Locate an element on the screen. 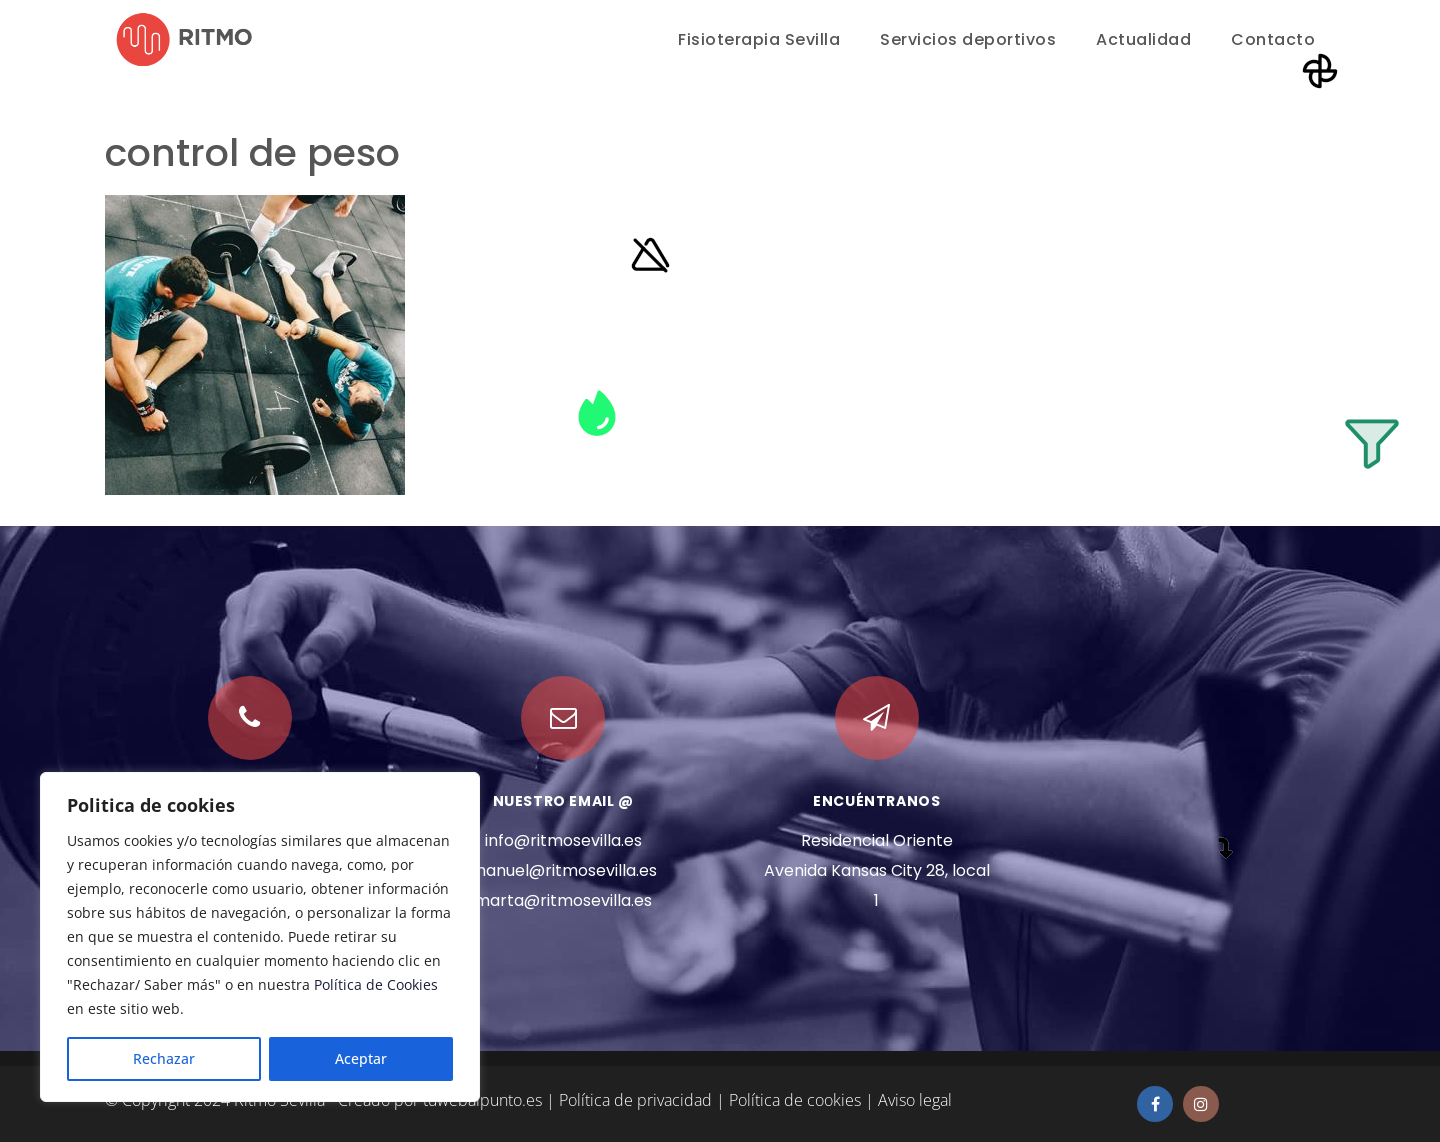 The image size is (1440, 1142). disabled warning or alert is located at coordinates (650, 255).